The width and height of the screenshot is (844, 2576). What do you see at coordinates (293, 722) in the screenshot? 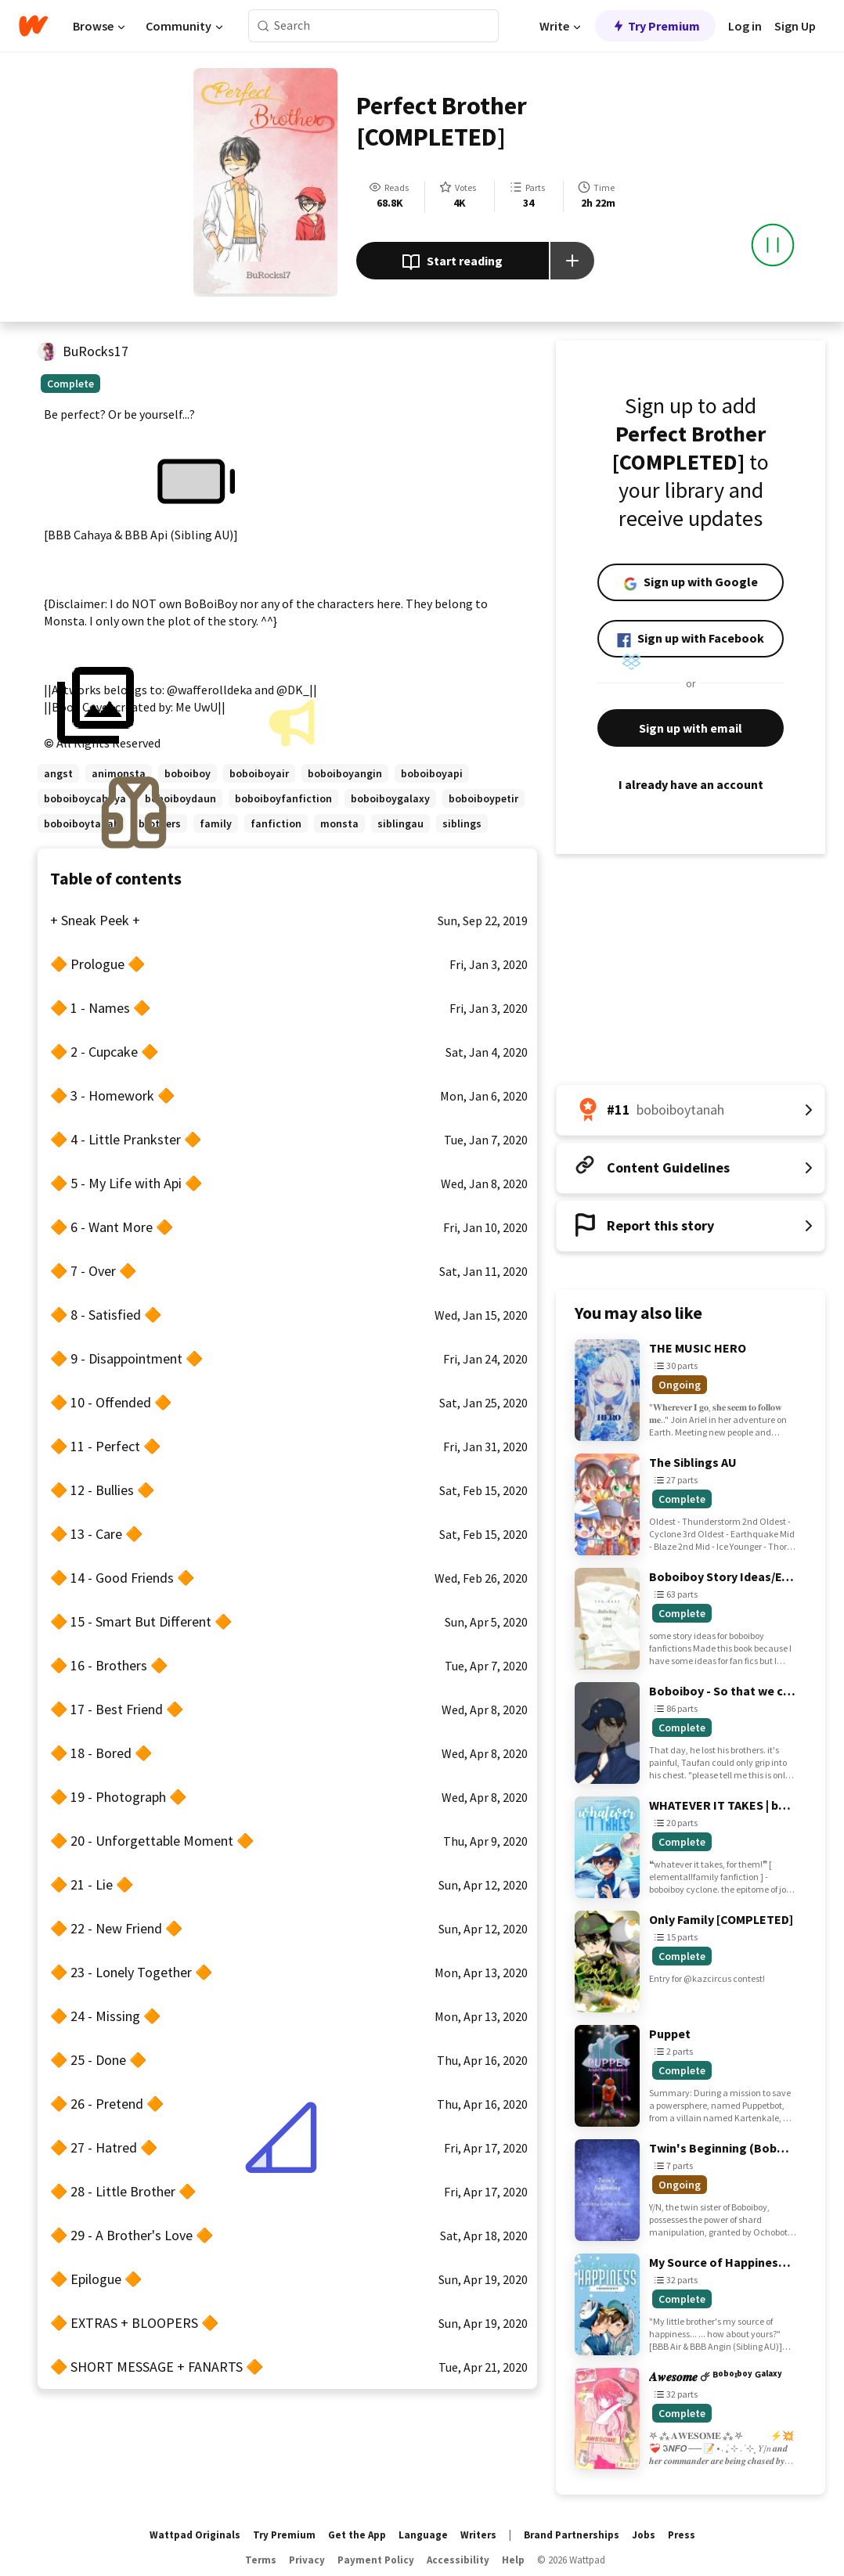
I see `make an announcement` at bounding box center [293, 722].